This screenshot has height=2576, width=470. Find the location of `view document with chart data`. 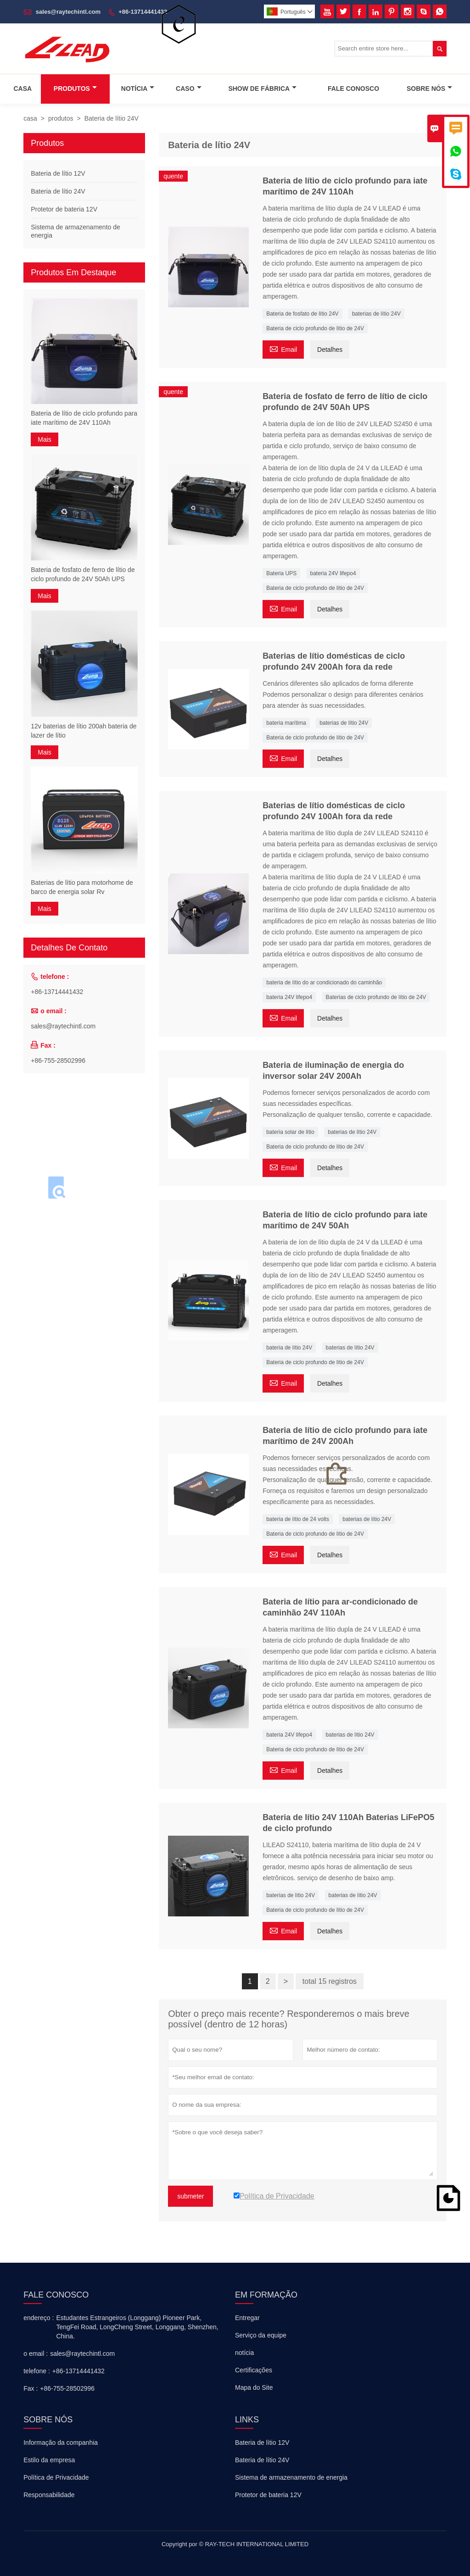

view document with chart data is located at coordinates (448, 2198).